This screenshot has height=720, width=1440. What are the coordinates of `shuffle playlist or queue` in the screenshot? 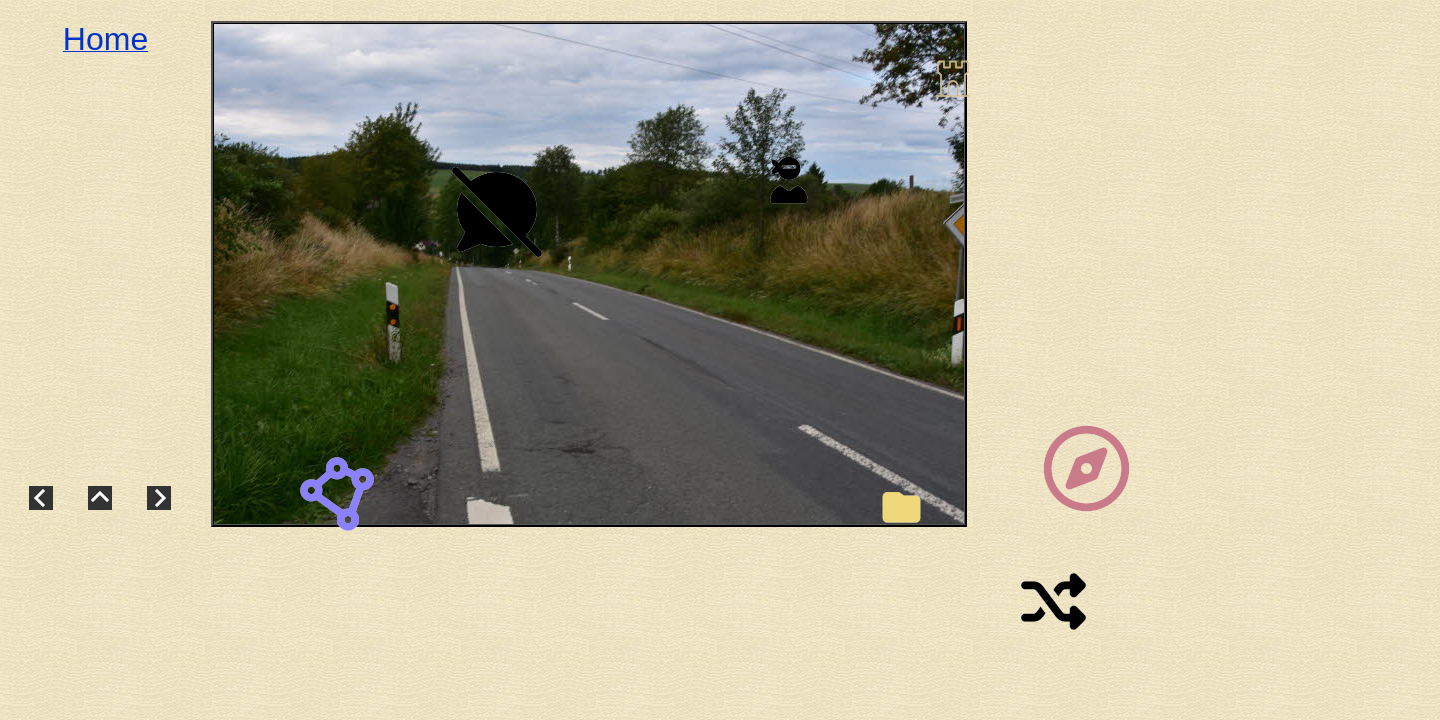 It's located at (1053, 601).